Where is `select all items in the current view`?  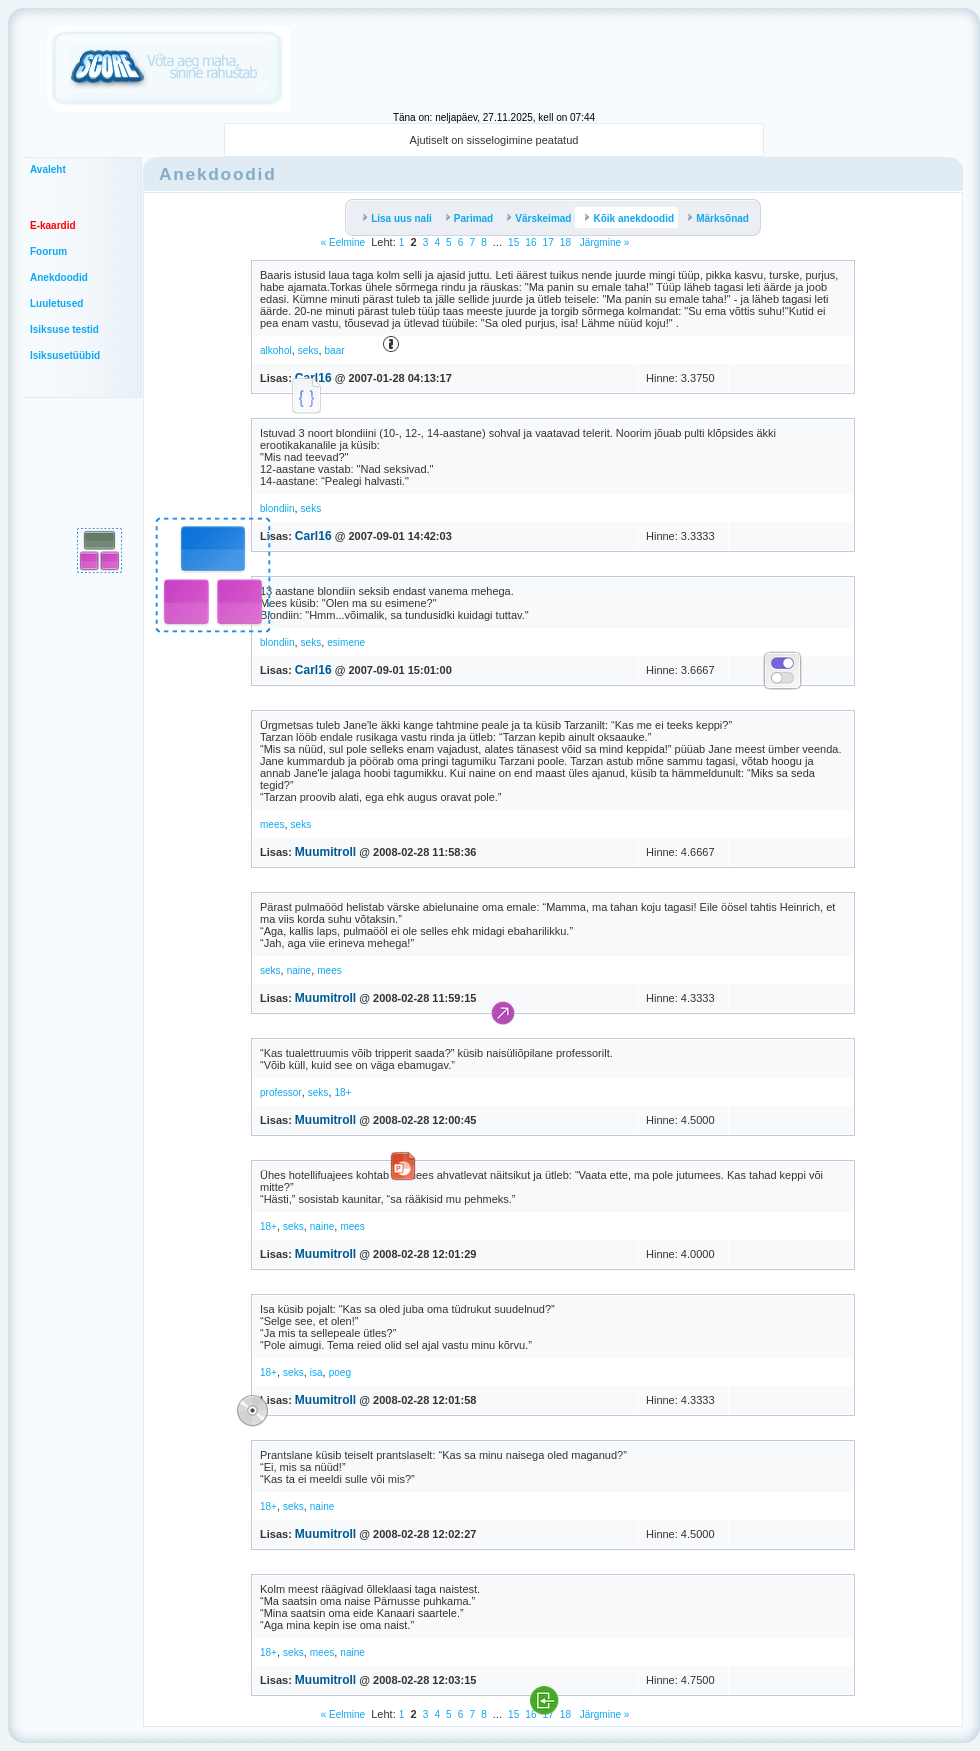
select all items in the current view is located at coordinates (99, 550).